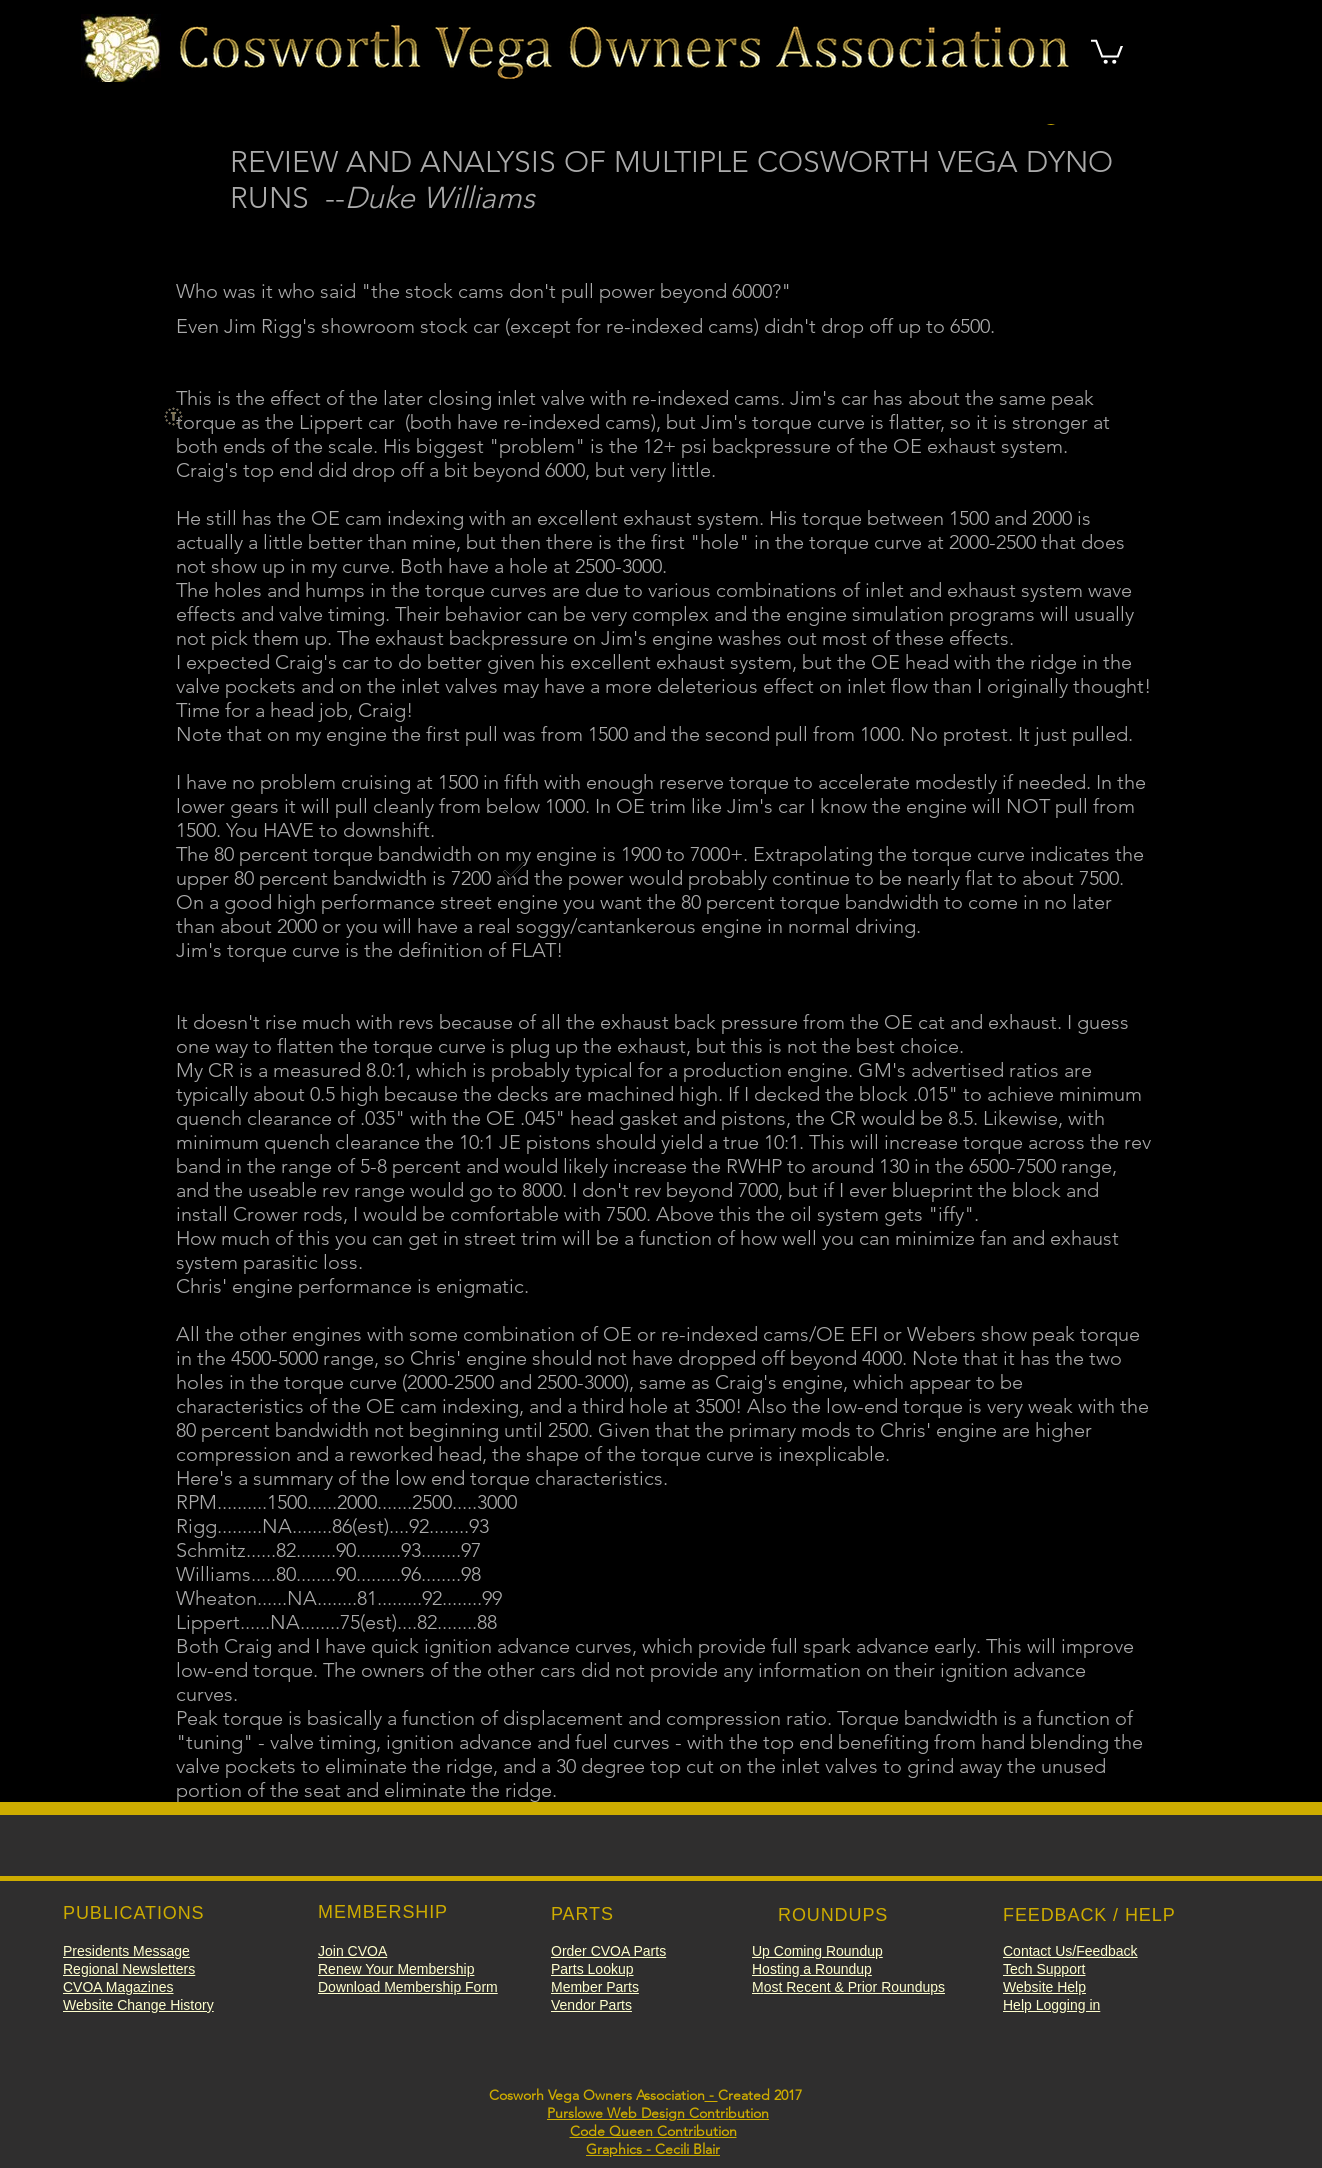 This screenshot has width=1322, height=2168. What do you see at coordinates (514, 870) in the screenshot?
I see `confirm or submit an action` at bounding box center [514, 870].